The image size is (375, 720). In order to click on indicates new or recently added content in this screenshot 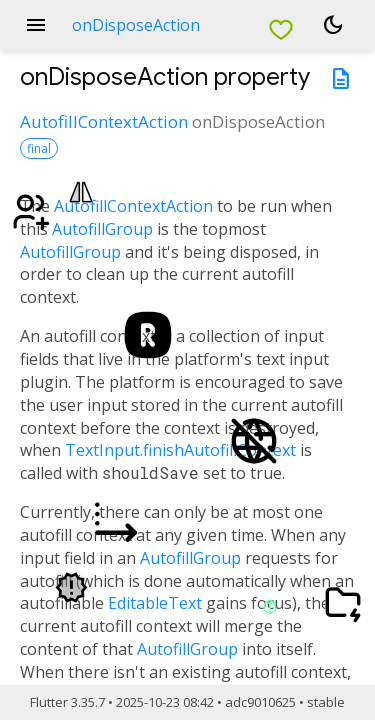, I will do `click(71, 587)`.